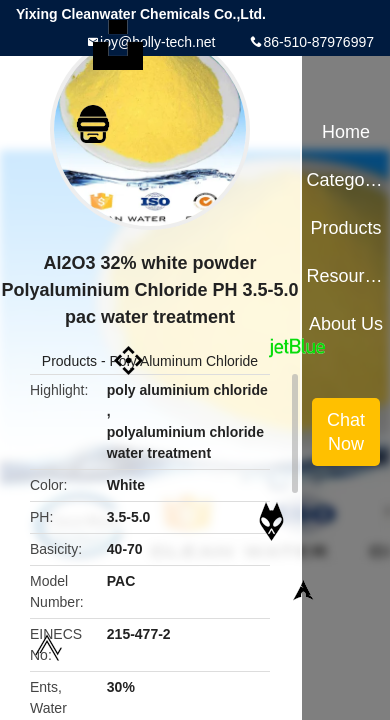 Image resolution: width=390 pixels, height=720 pixels. What do you see at coordinates (118, 45) in the screenshot?
I see `open unsplash to browse stock photos` at bounding box center [118, 45].